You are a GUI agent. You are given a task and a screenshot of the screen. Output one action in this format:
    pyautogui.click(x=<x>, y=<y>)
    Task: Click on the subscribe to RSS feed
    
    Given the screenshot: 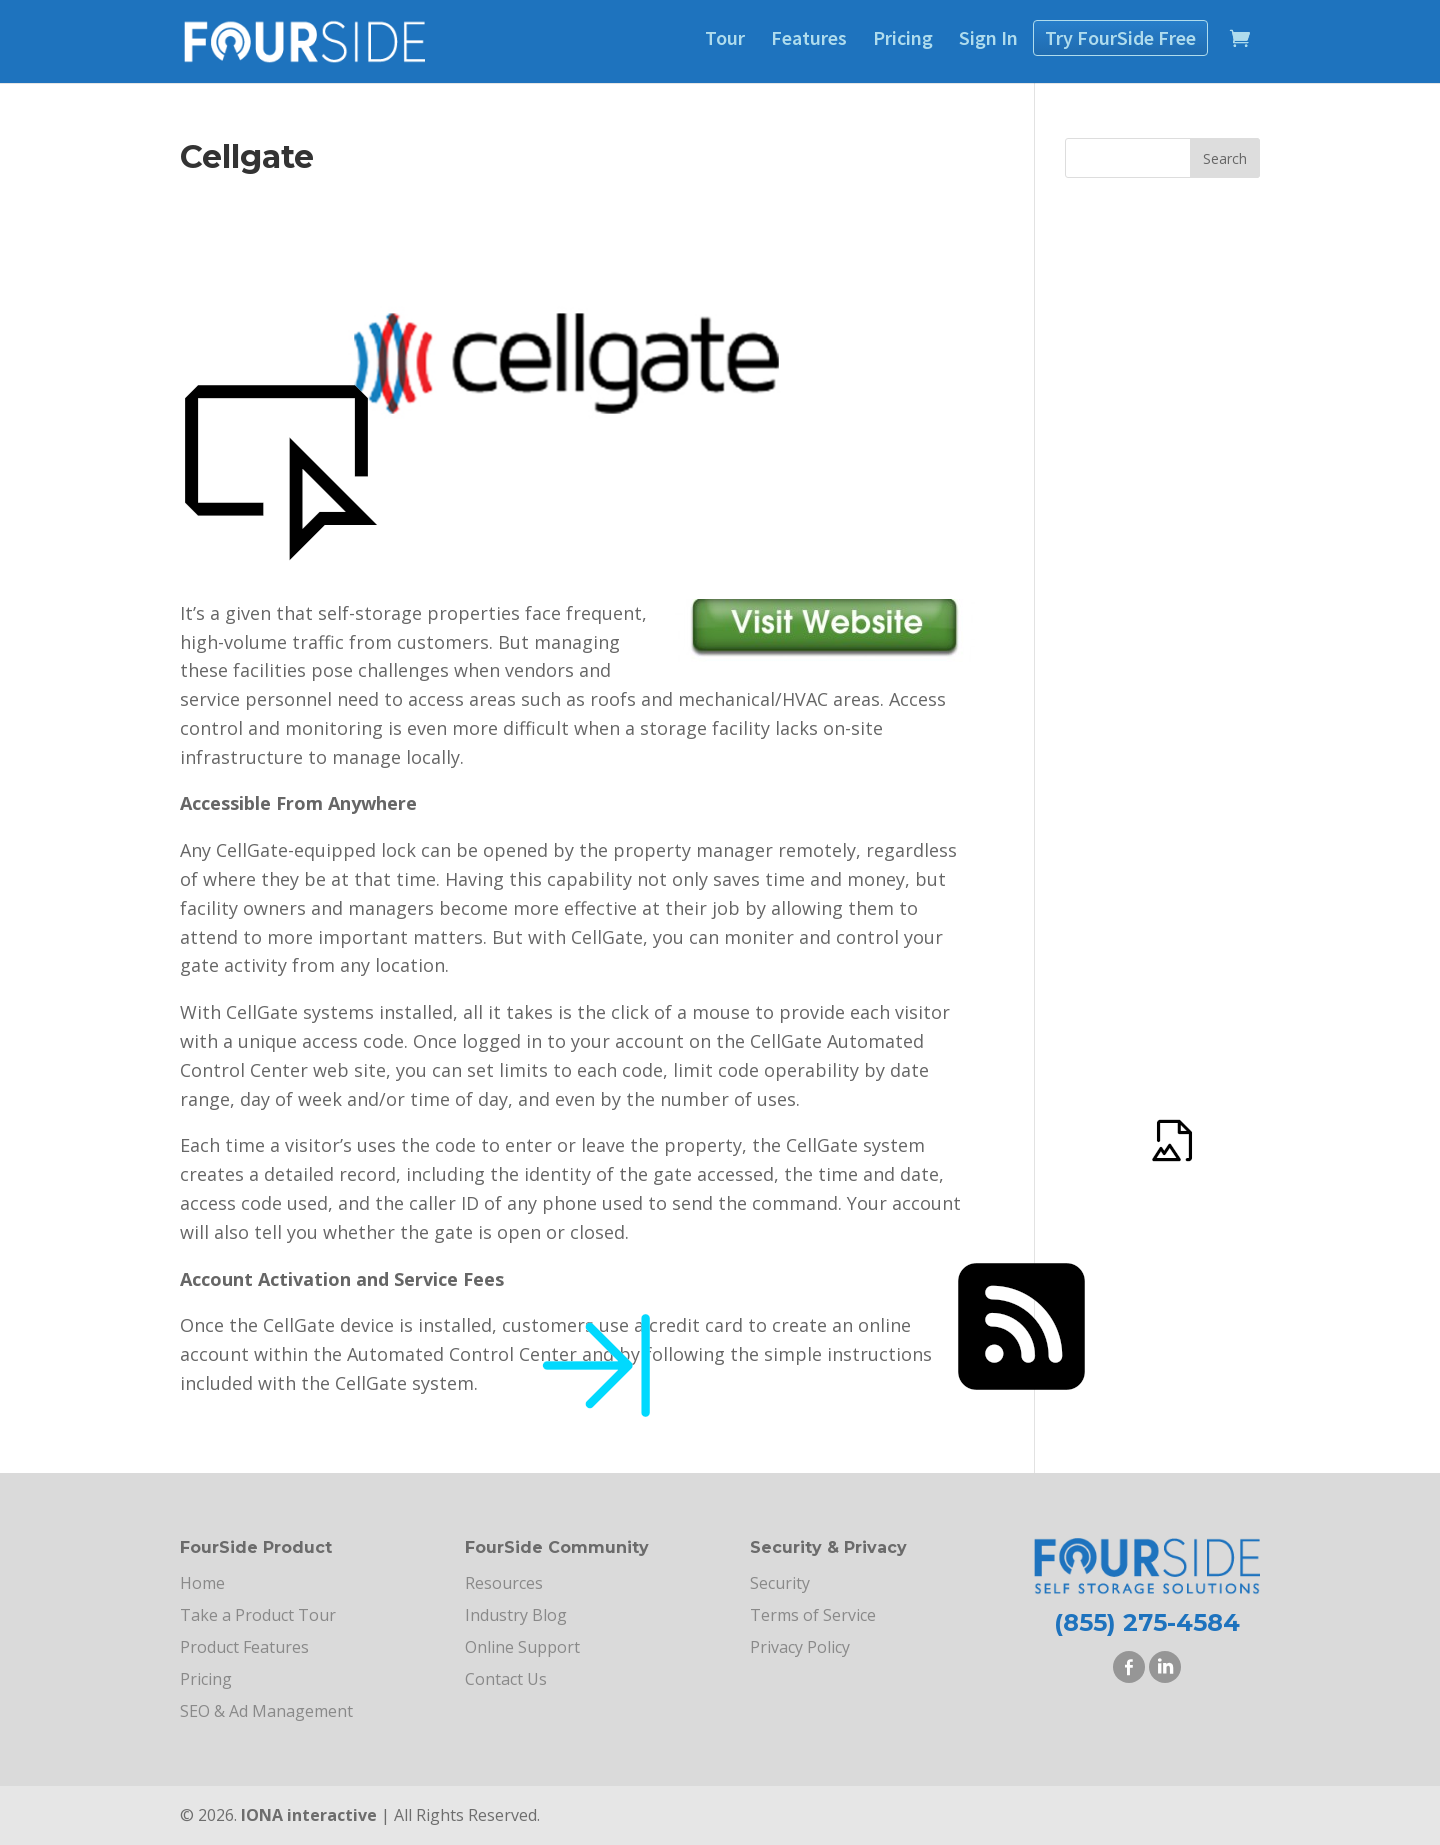 What is the action you would take?
    pyautogui.click(x=1021, y=1326)
    